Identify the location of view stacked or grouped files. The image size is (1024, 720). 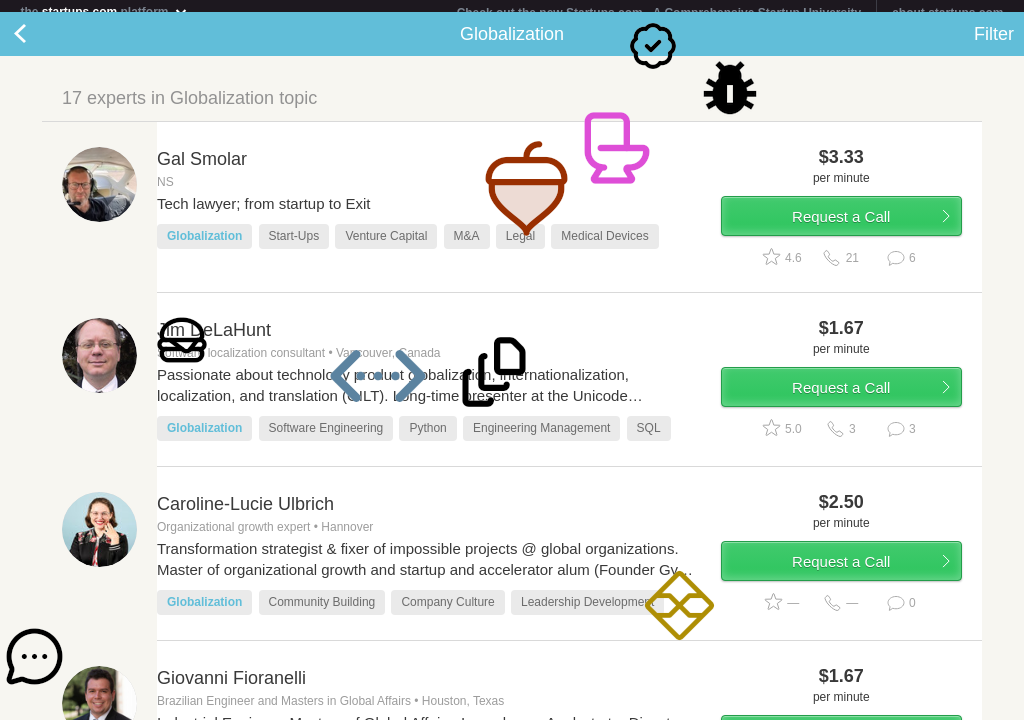
(494, 372).